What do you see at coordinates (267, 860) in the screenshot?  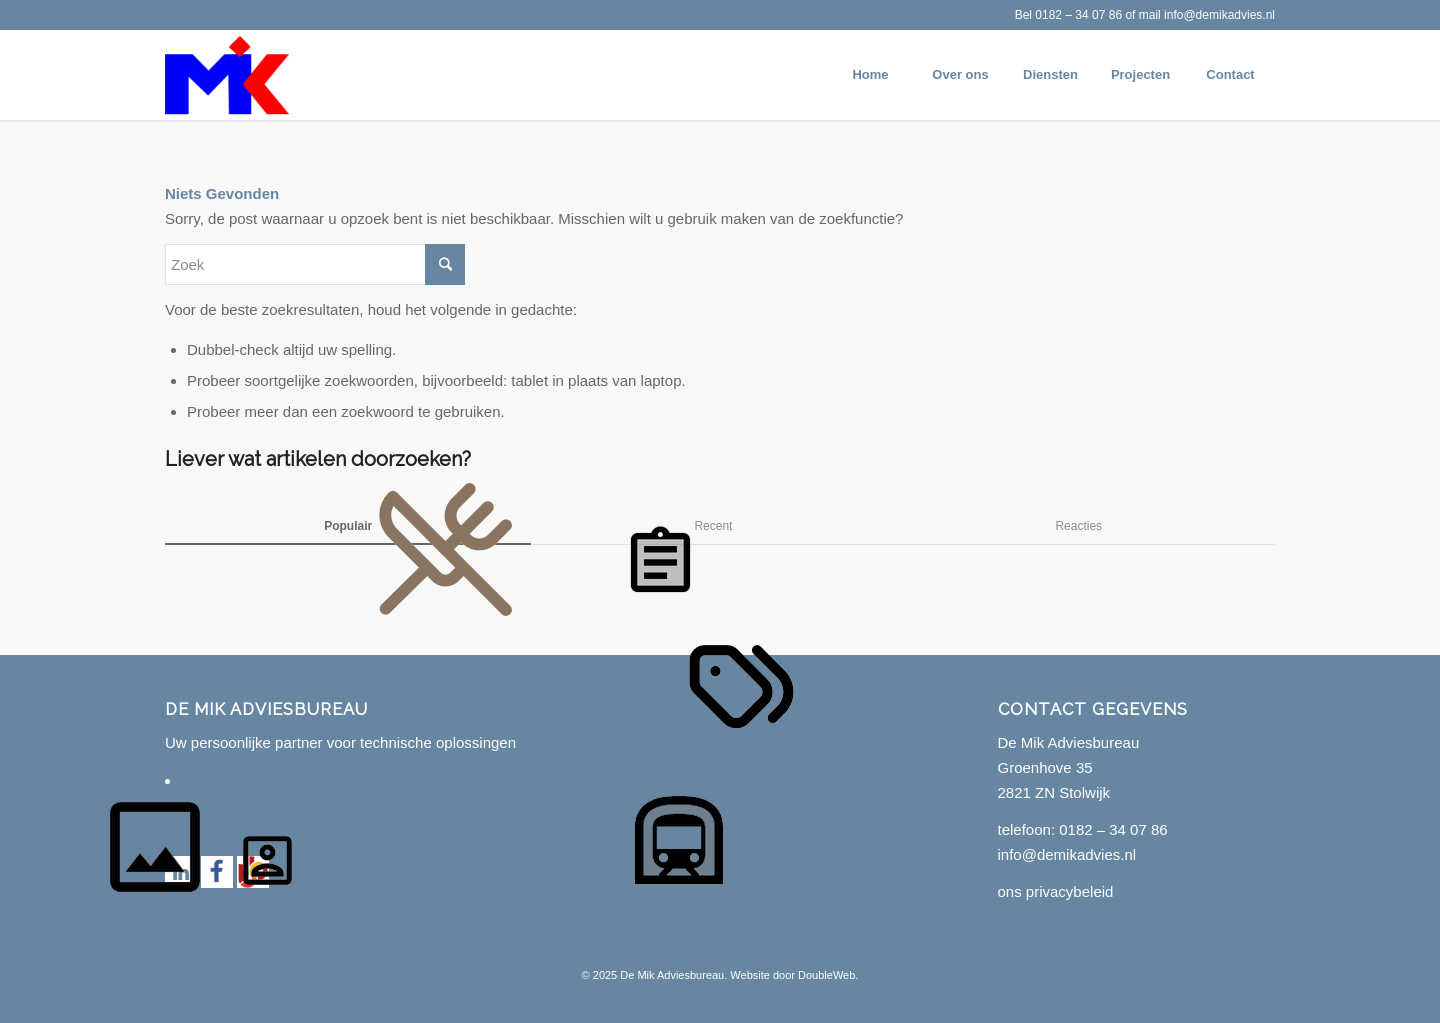 I see `switch to portrait orientation mode` at bounding box center [267, 860].